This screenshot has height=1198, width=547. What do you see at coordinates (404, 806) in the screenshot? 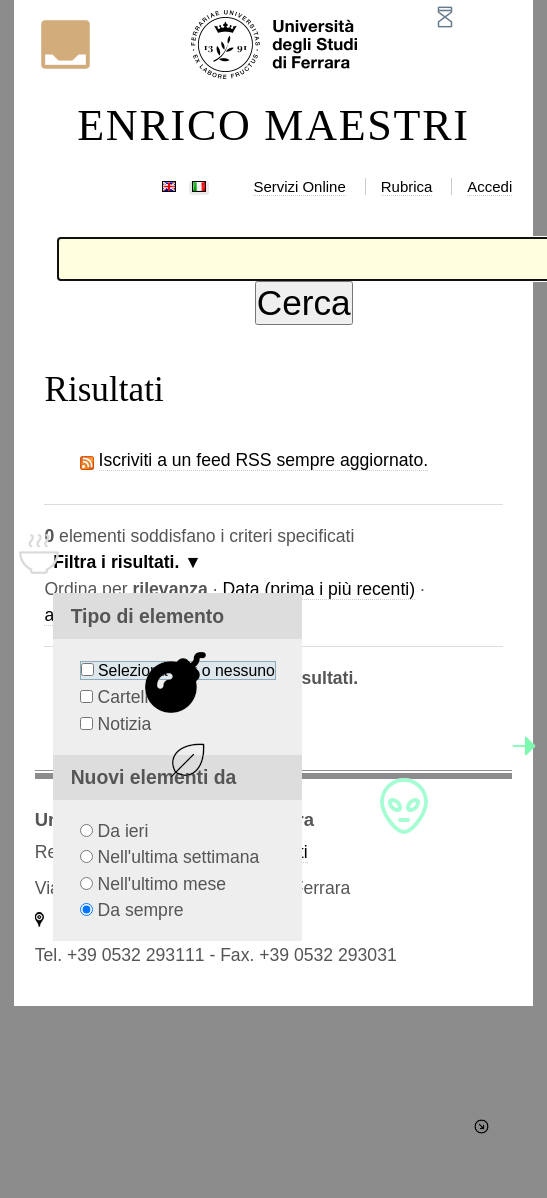
I see `indicates unknown or unidentified user` at bounding box center [404, 806].